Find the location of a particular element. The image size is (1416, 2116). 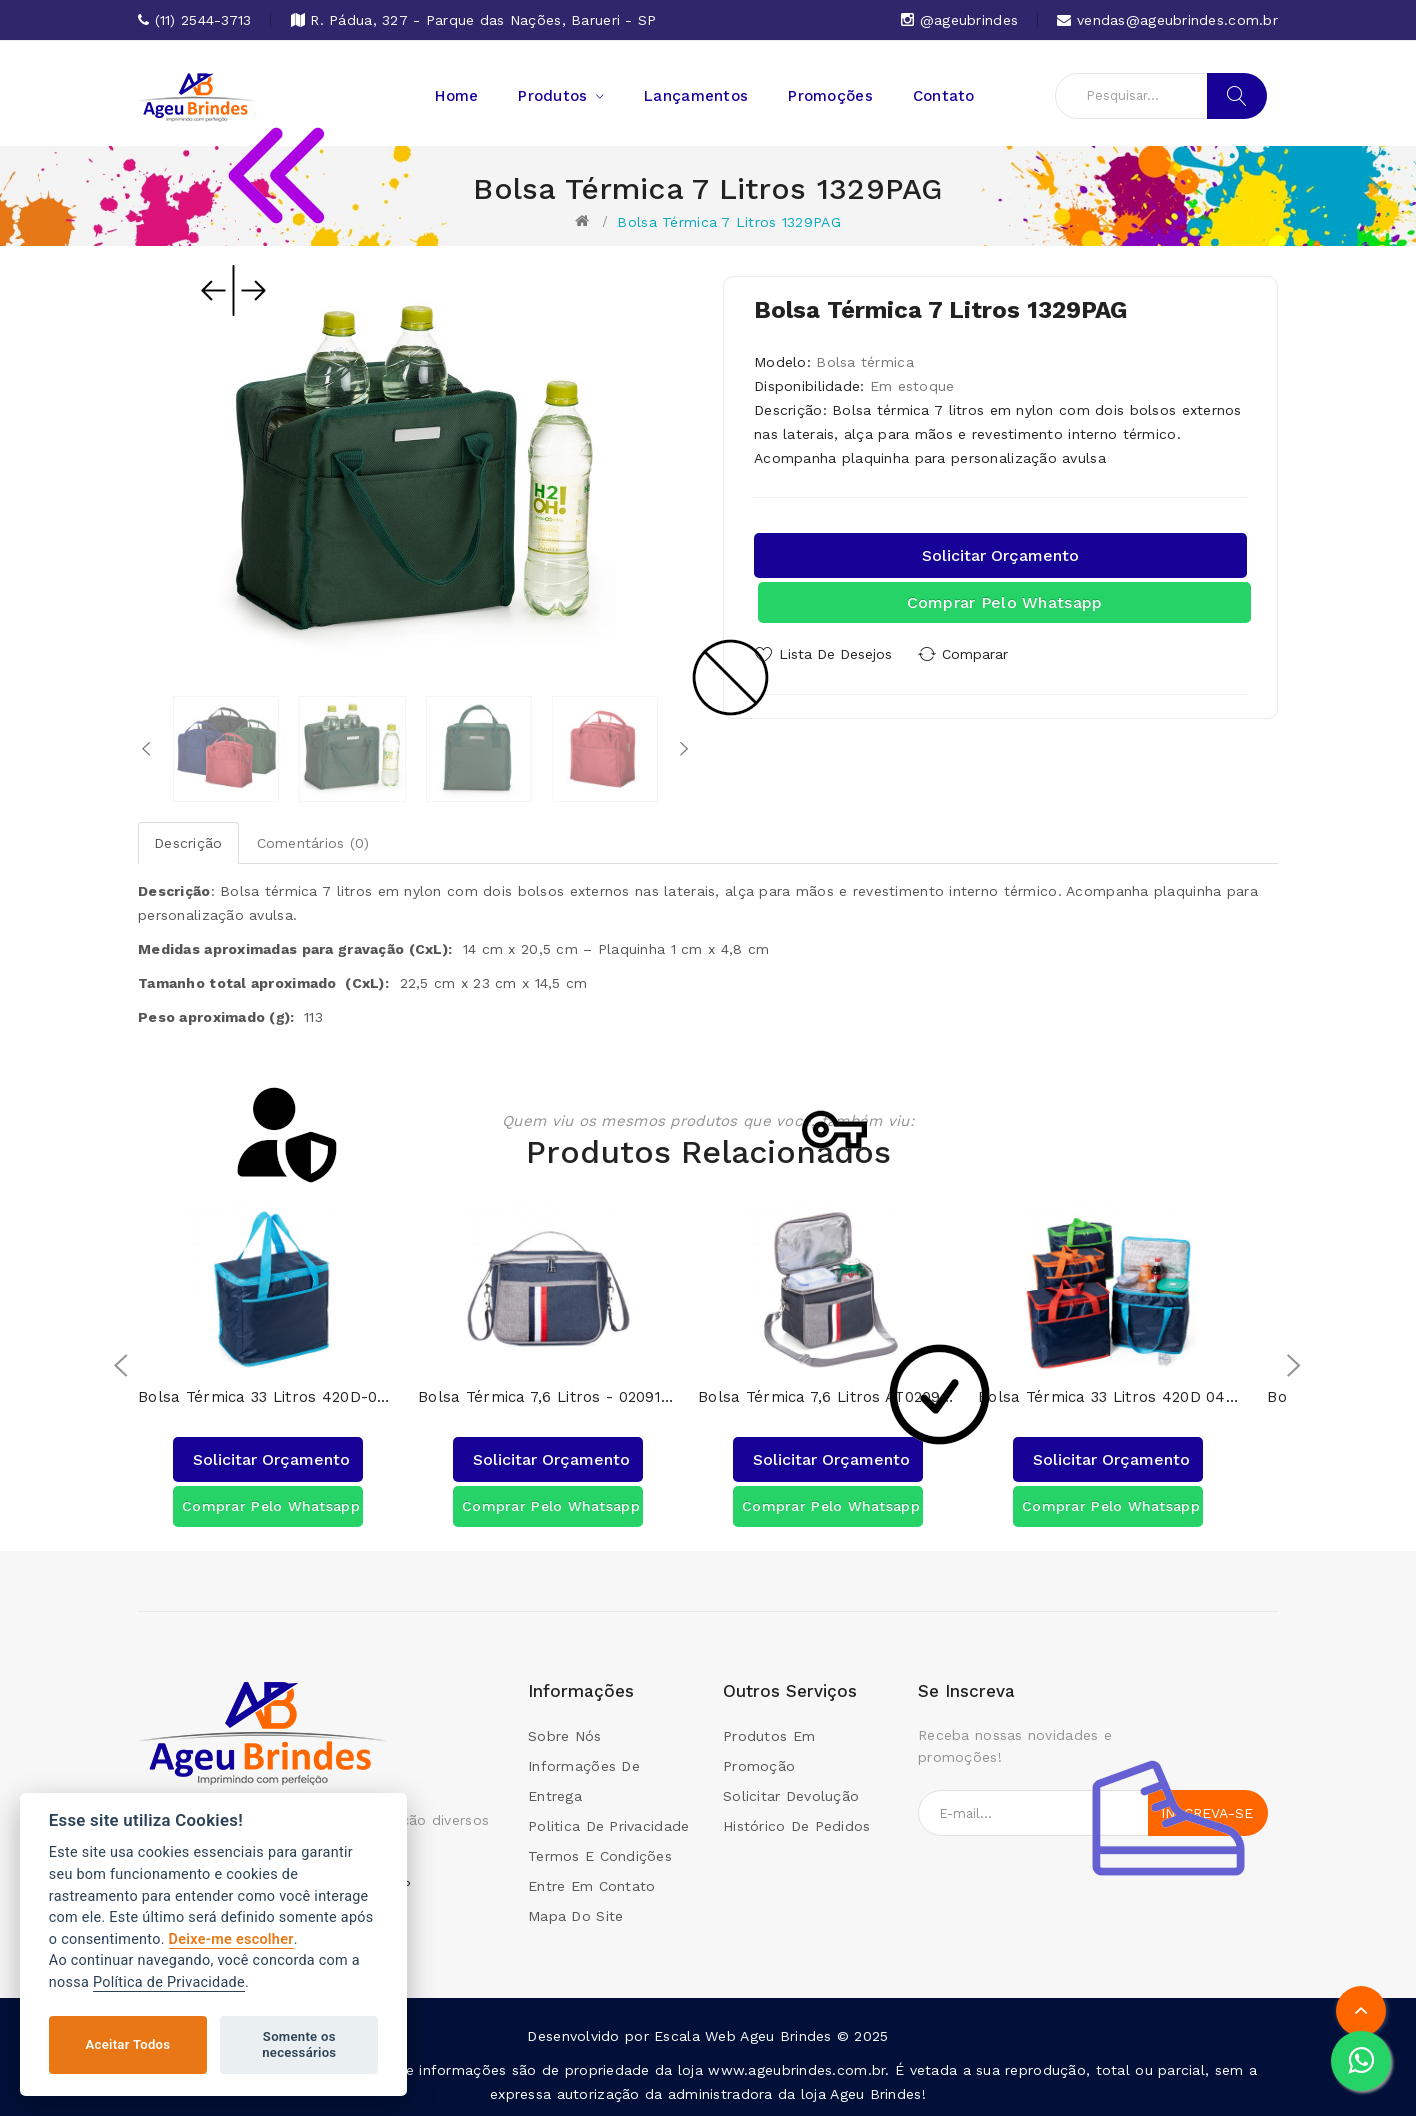

indicates a completed or successful action is located at coordinates (939, 1394).